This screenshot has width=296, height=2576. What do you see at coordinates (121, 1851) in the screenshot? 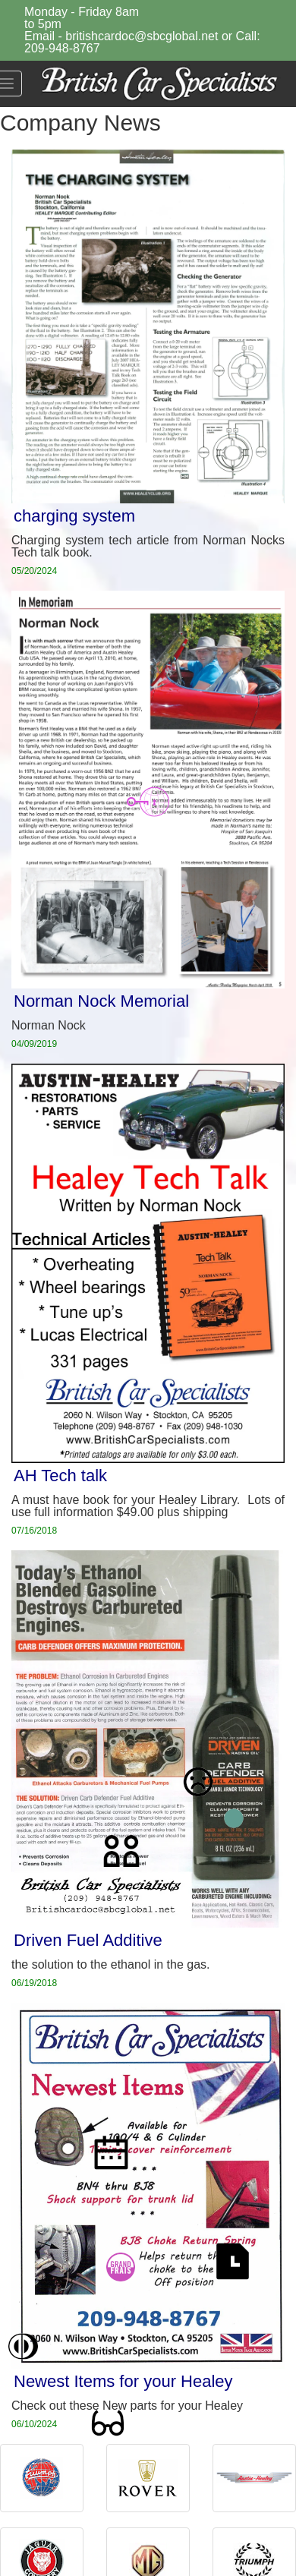
I see `view group members` at bounding box center [121, 1851].